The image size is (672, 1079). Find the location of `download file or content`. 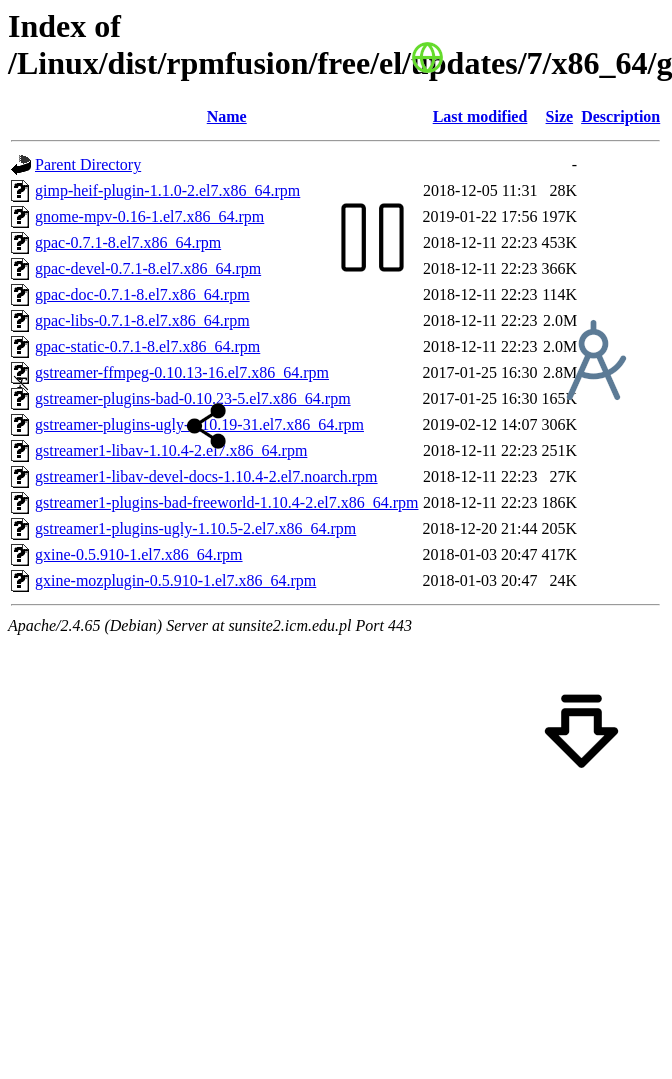

download file or content is located at coordinates (581, 728).